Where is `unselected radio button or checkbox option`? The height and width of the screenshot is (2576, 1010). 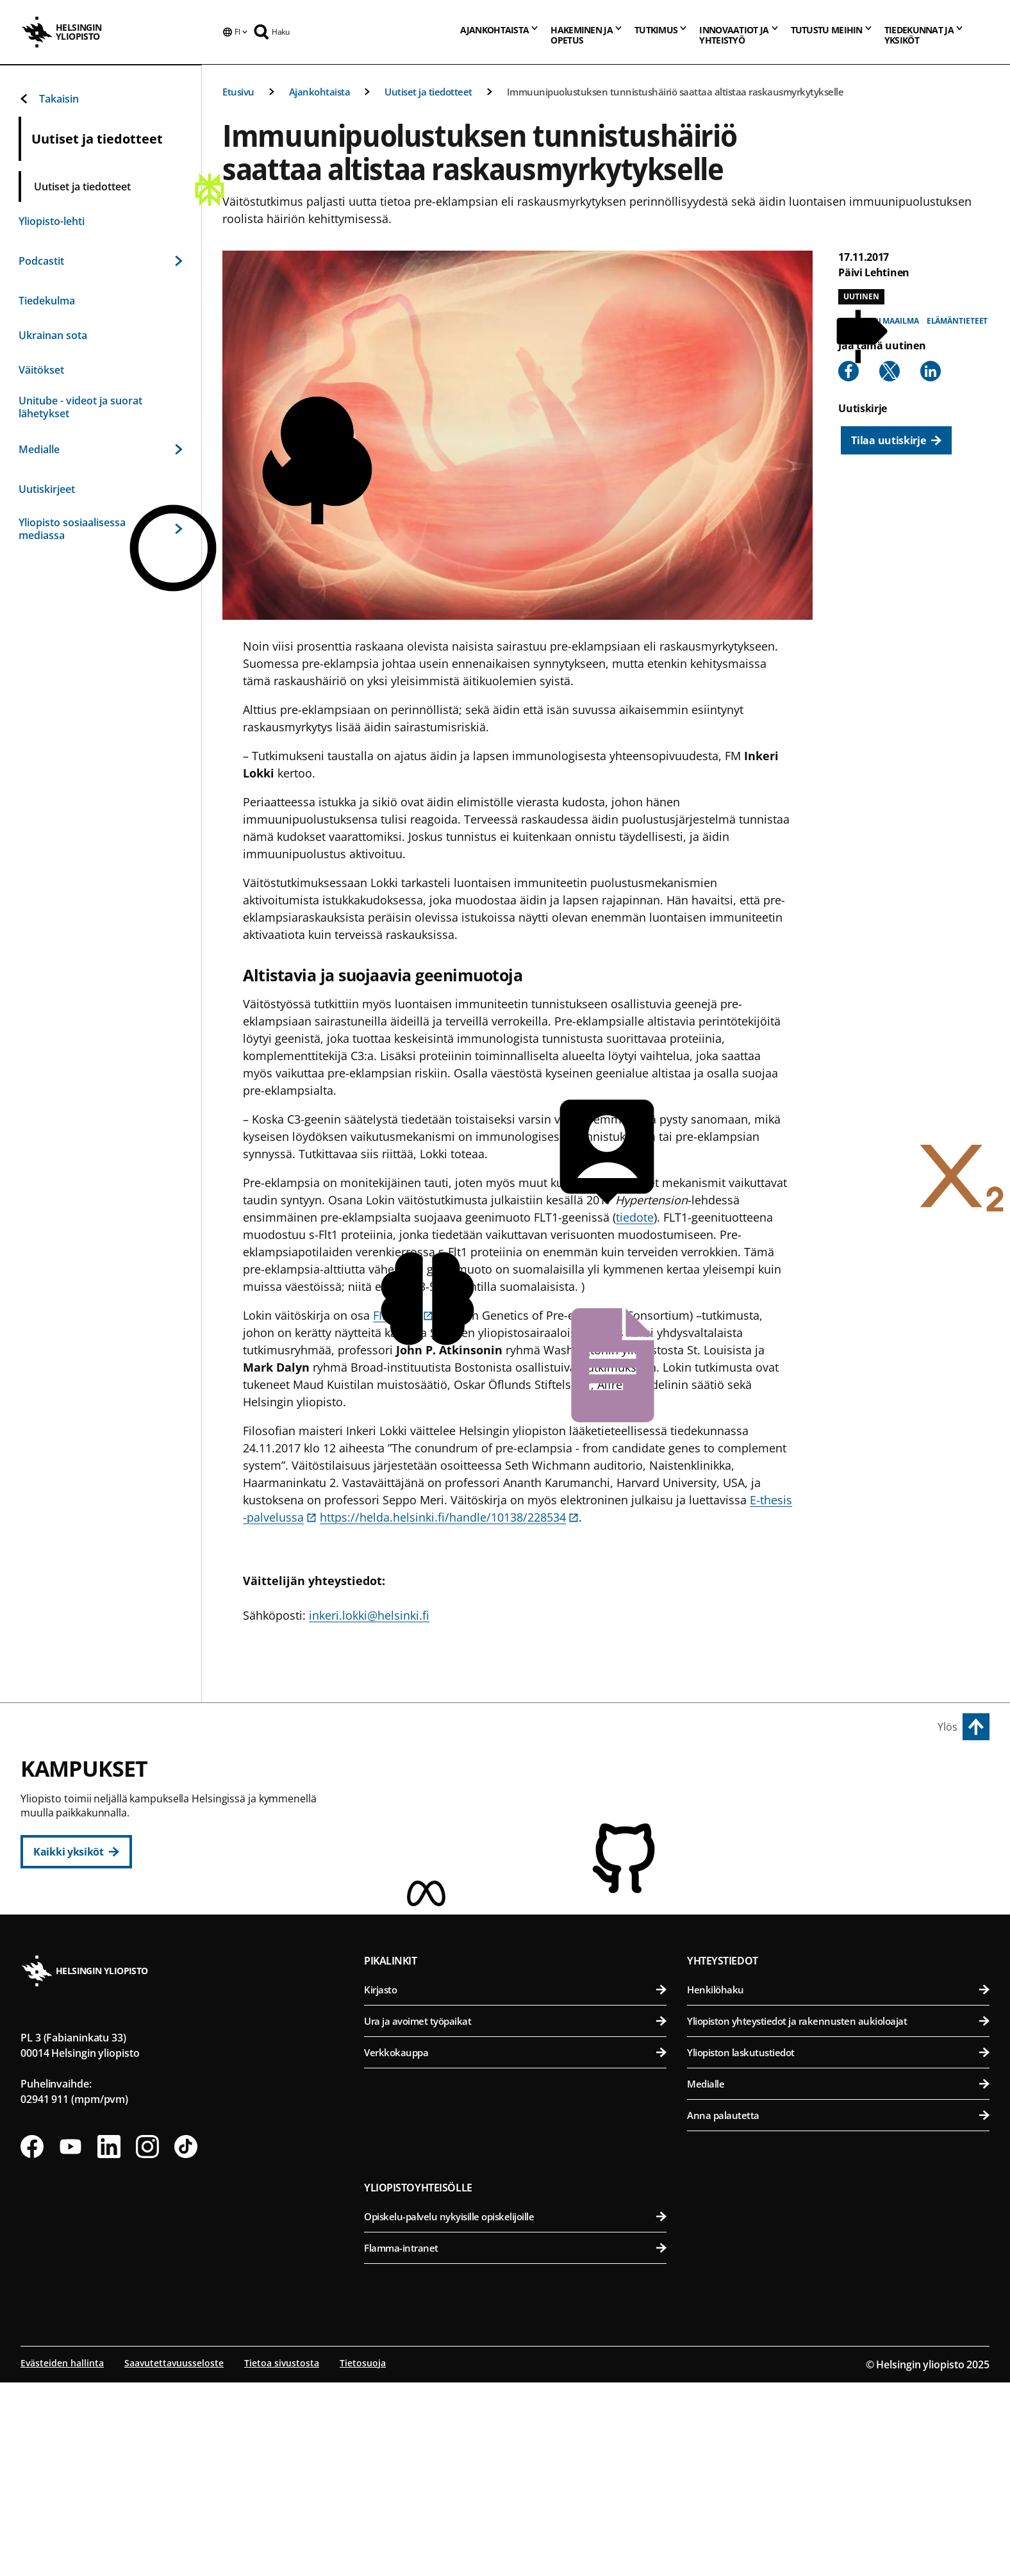 unselected radio button or checkbox option is located at coordinates (173, 548).